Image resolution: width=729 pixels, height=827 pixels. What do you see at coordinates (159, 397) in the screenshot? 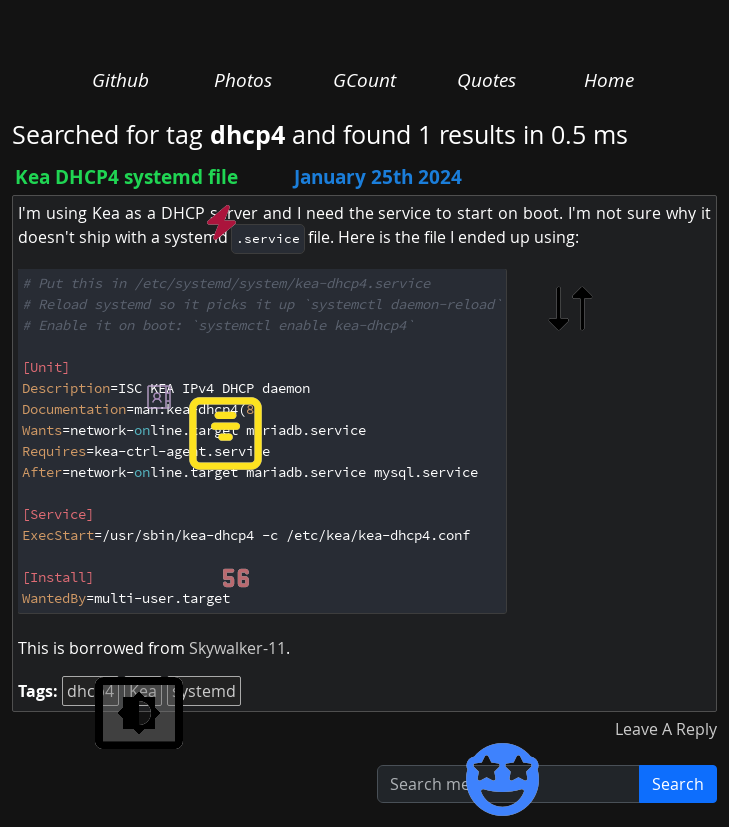
I see `access your contacts or address book` at bounding box center [159, 397].